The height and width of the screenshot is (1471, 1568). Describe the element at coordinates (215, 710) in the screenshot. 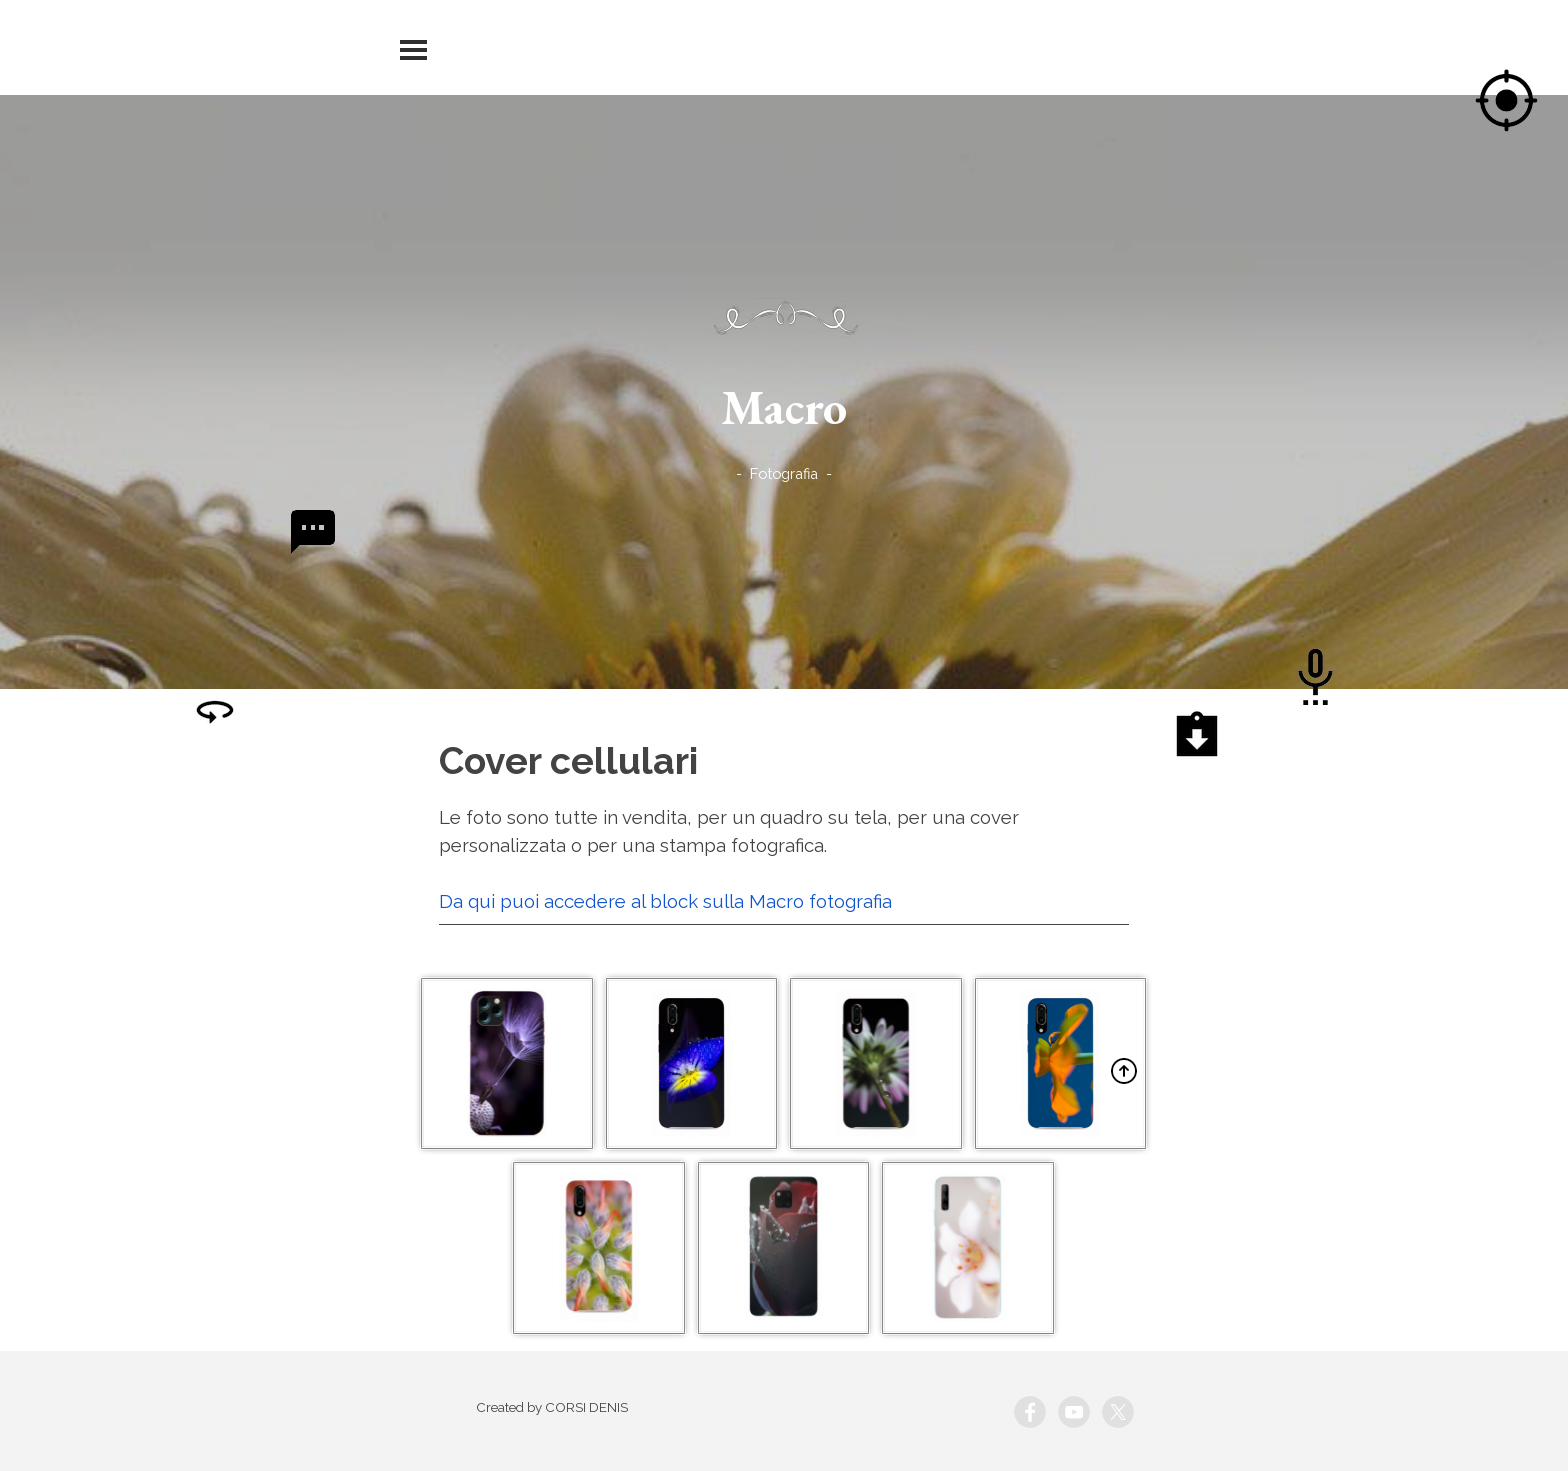

I see `view 360-degree panorama or image` at that location.